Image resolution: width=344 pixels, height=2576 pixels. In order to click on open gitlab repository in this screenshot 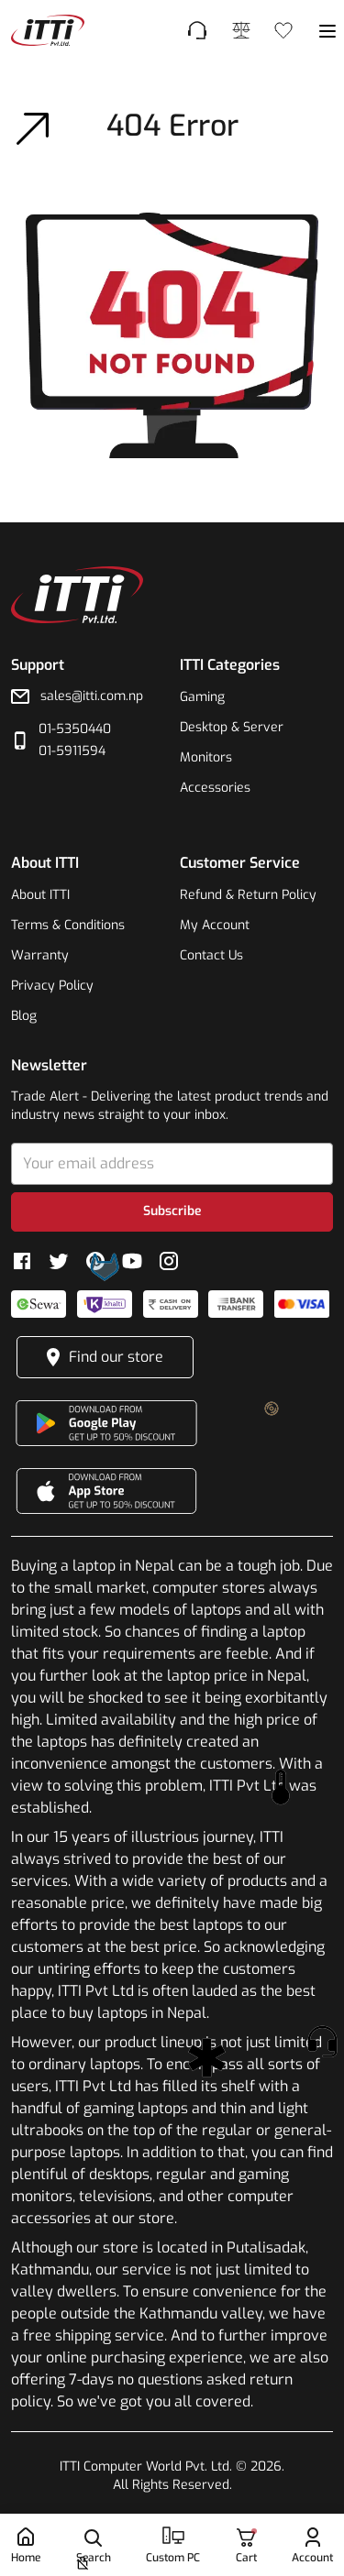, I will do `click(105, 1266)`.